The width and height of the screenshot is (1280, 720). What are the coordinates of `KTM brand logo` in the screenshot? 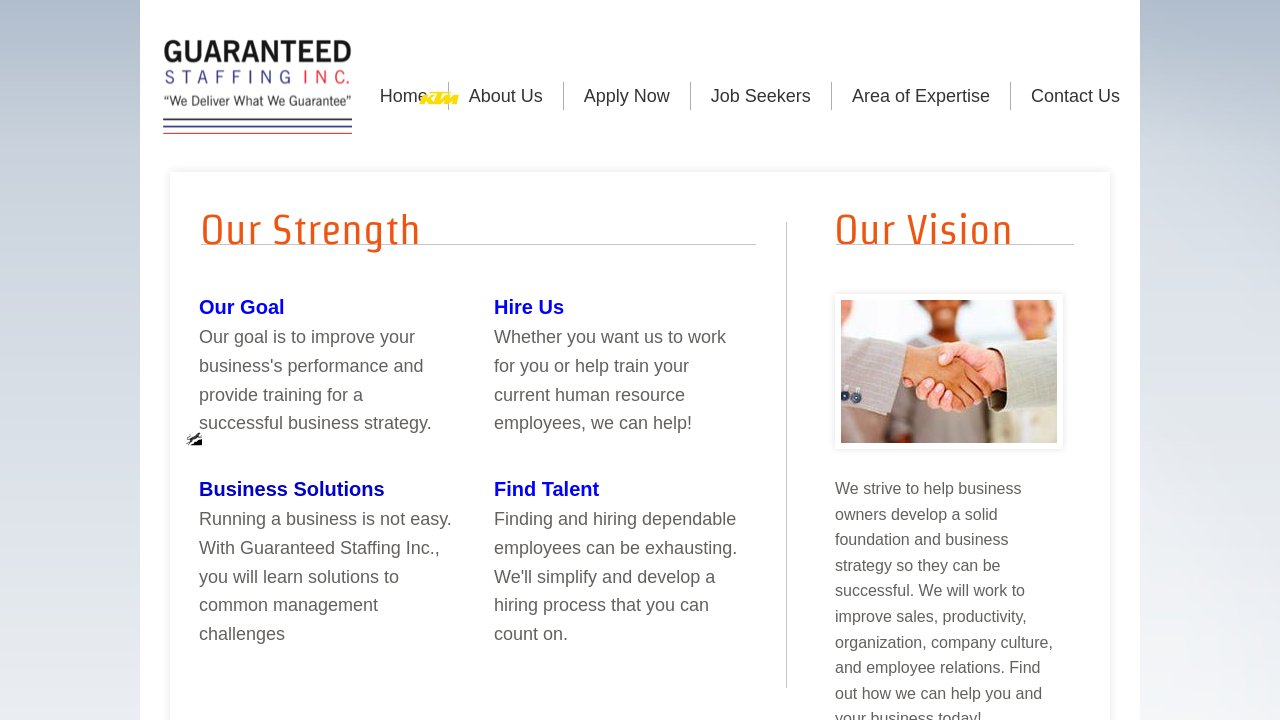 It's located at (439, 98).